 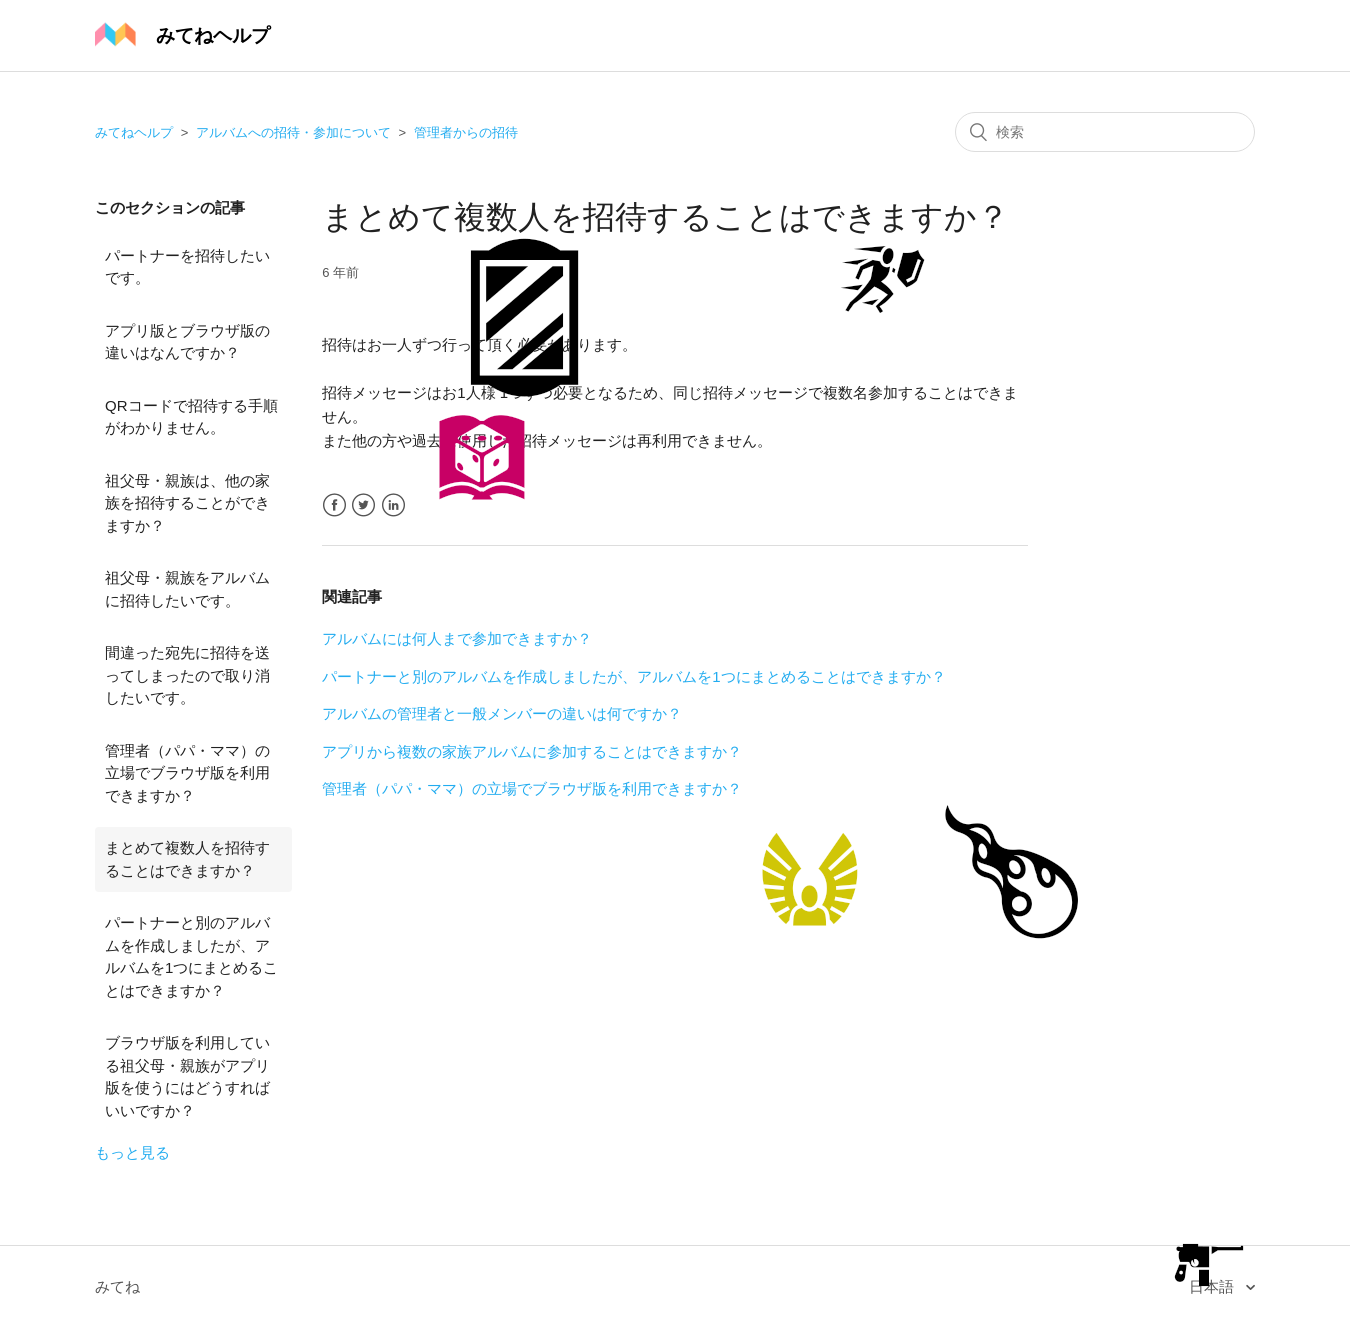 What do you see at coordinates (482, 458) in the screenshot?
I see `view game rules and instructions` at bounding box center [482, 458].